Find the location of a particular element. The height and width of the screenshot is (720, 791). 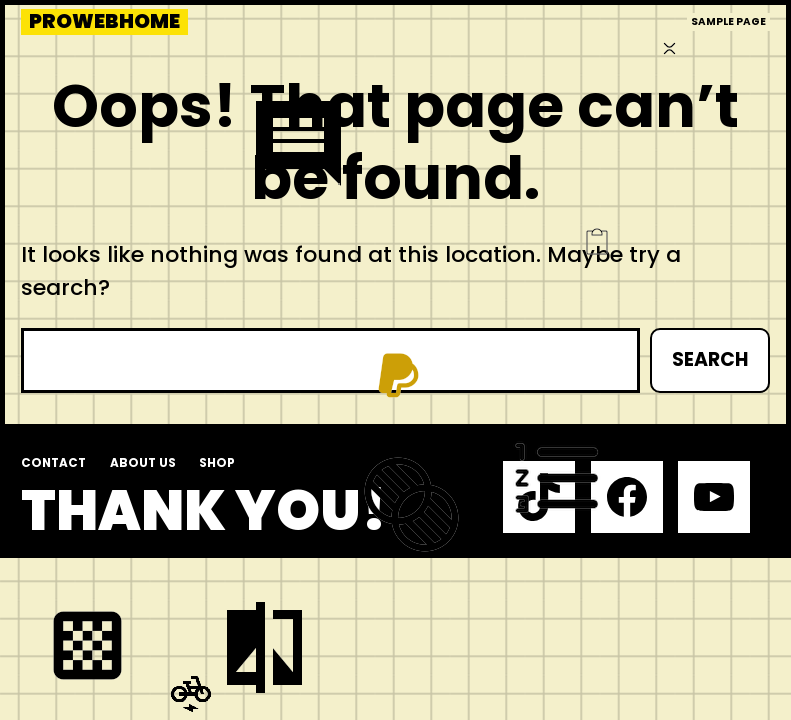

exclude overlapping elements from selection is located at coordinates (411, 504).